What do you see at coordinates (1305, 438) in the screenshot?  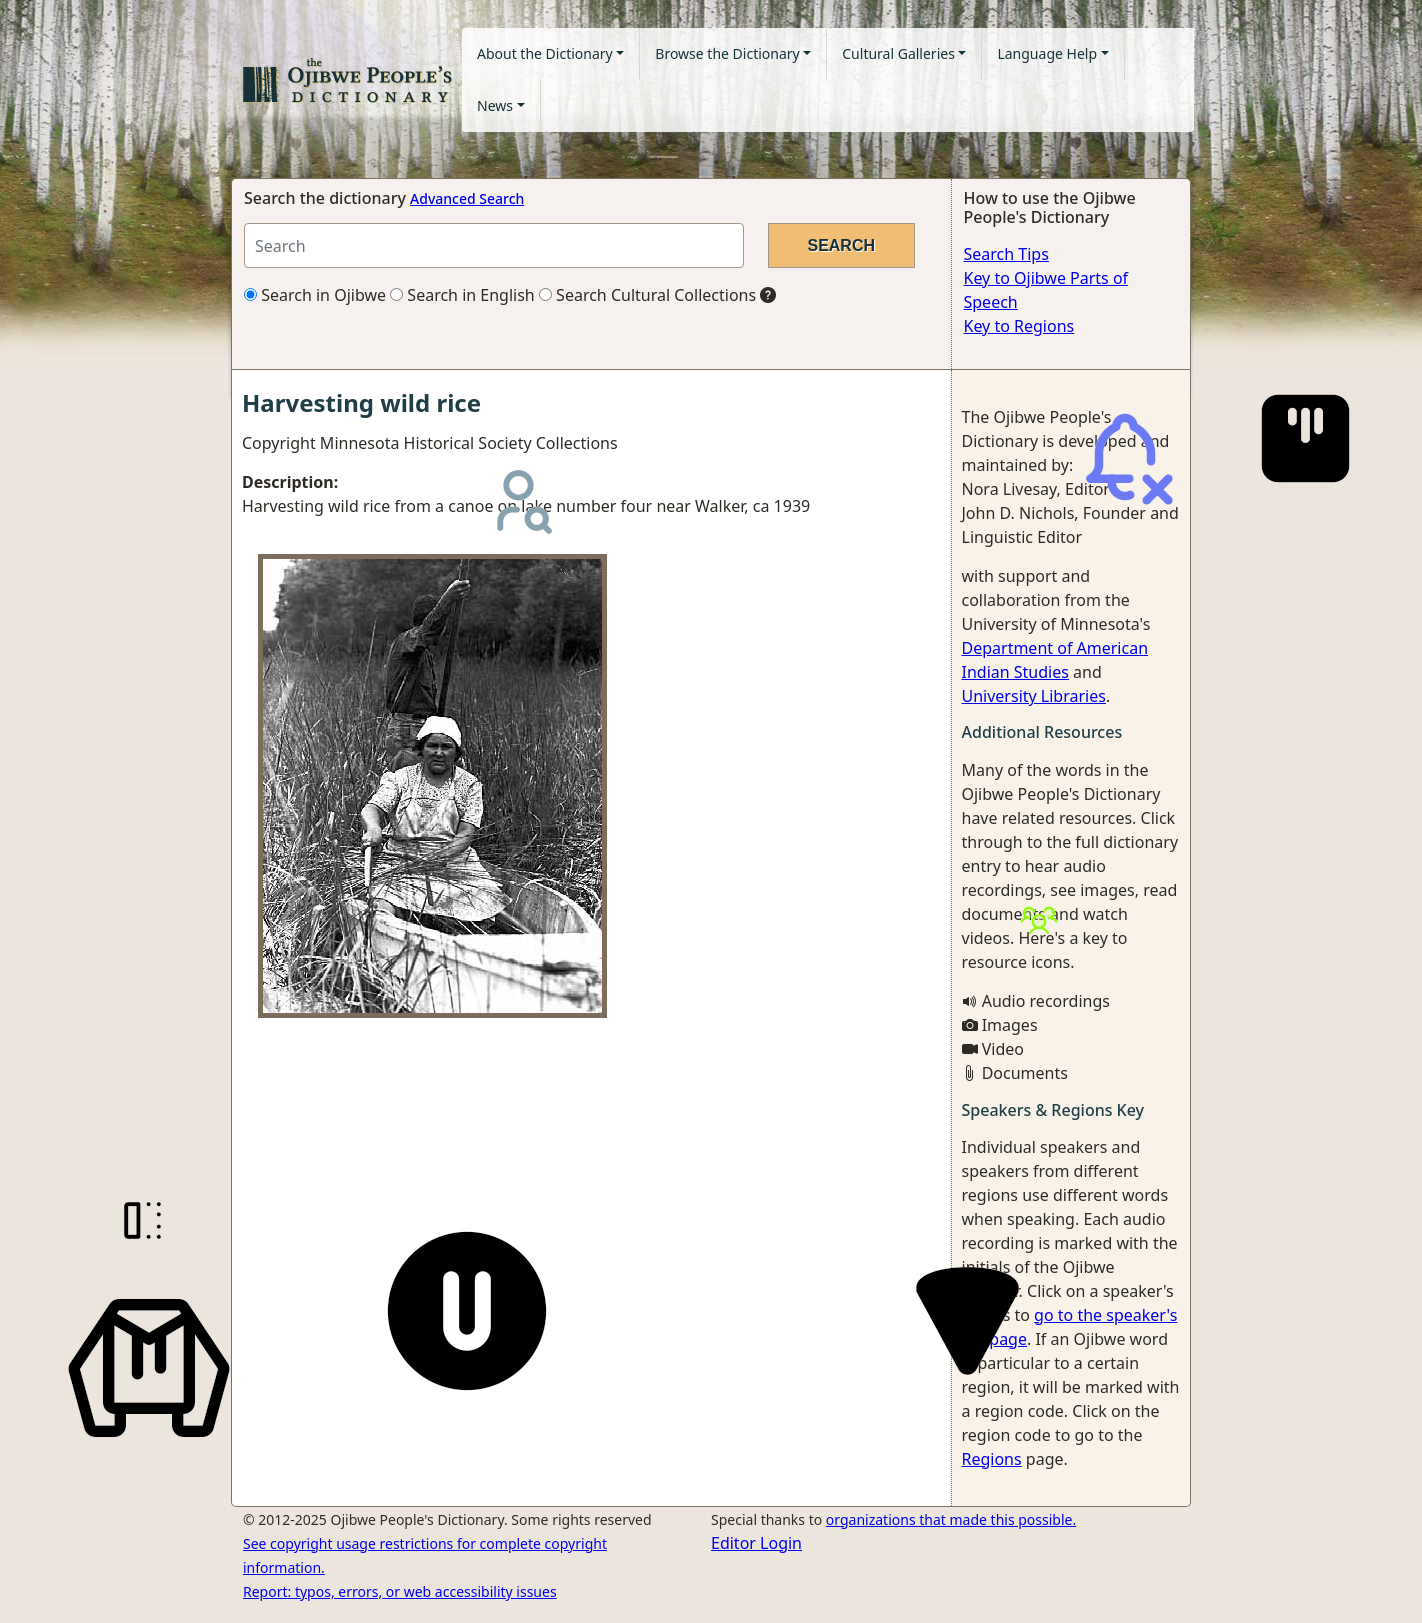 I see `align content to top center of container` at bounding box center [1305, 438].